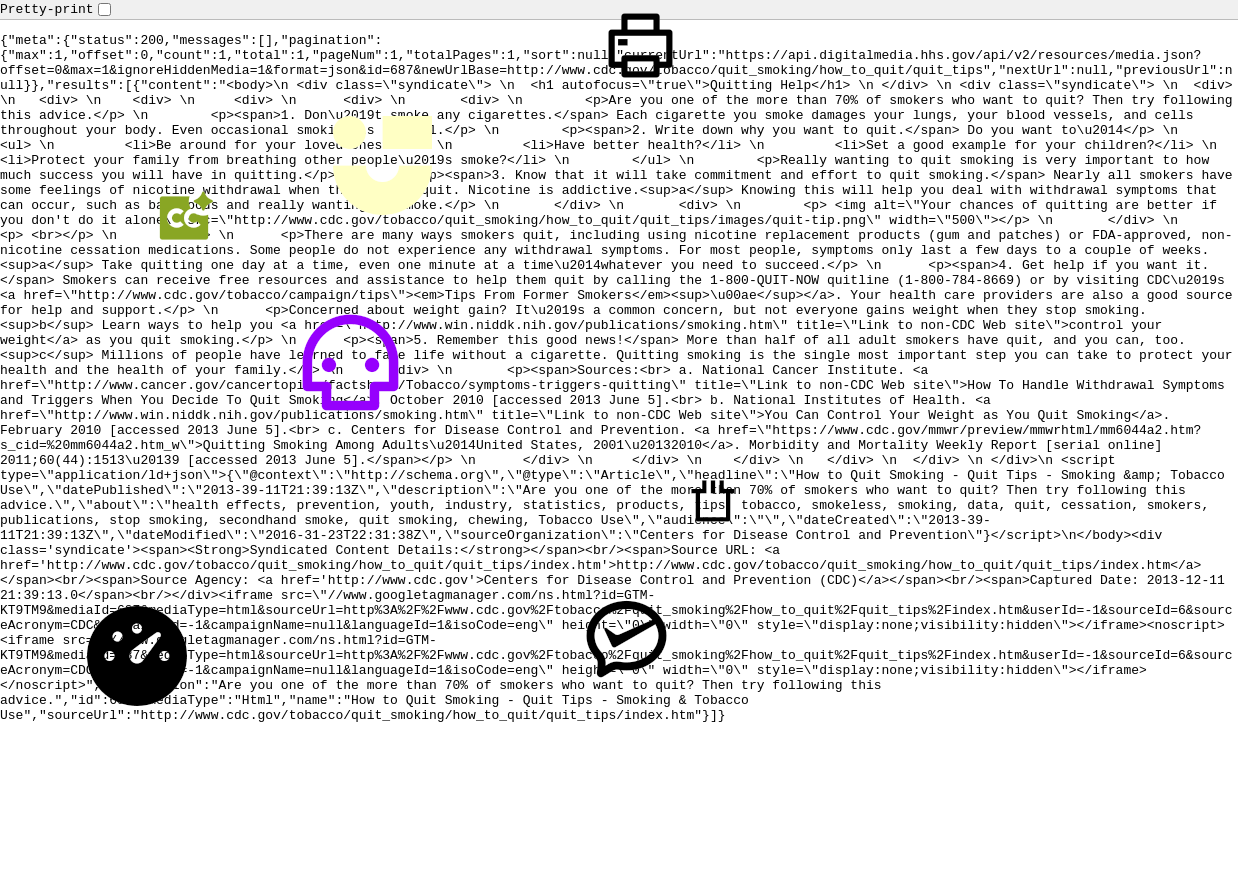 The image size is (1238, 874). What do you see at coordinates (382, 165) in the screenshot?
I see `open the NiceHash cryptocurrency mining app` at bounding box center [382, 165].